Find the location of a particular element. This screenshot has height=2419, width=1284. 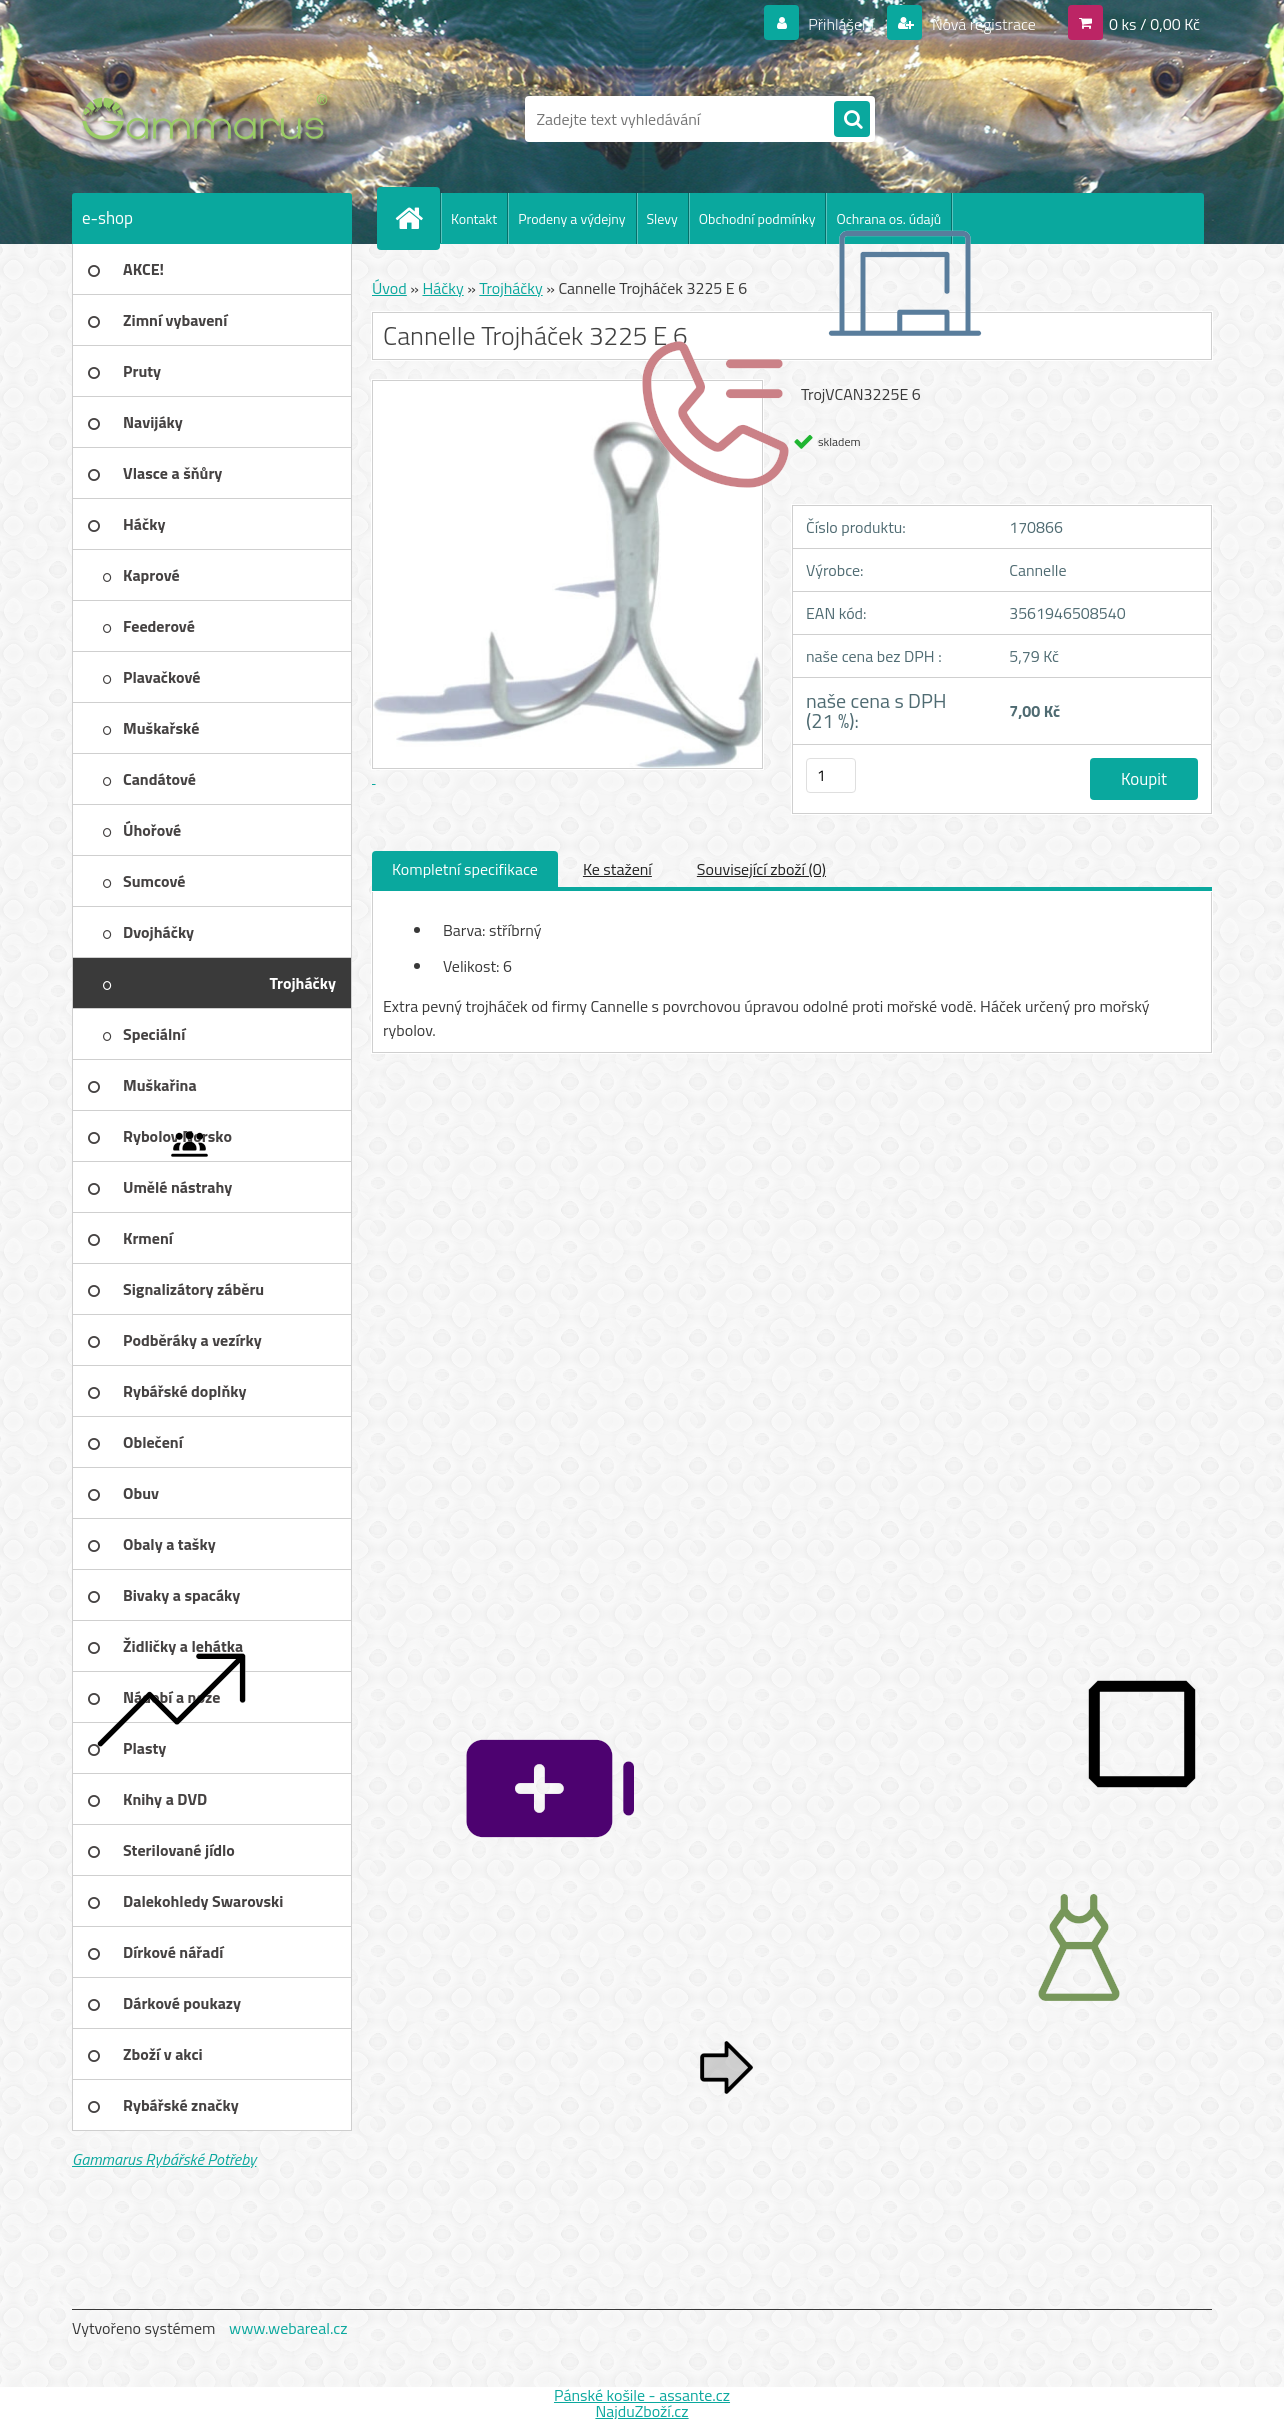

view call log or phone history is located at coordinates (718, 411).